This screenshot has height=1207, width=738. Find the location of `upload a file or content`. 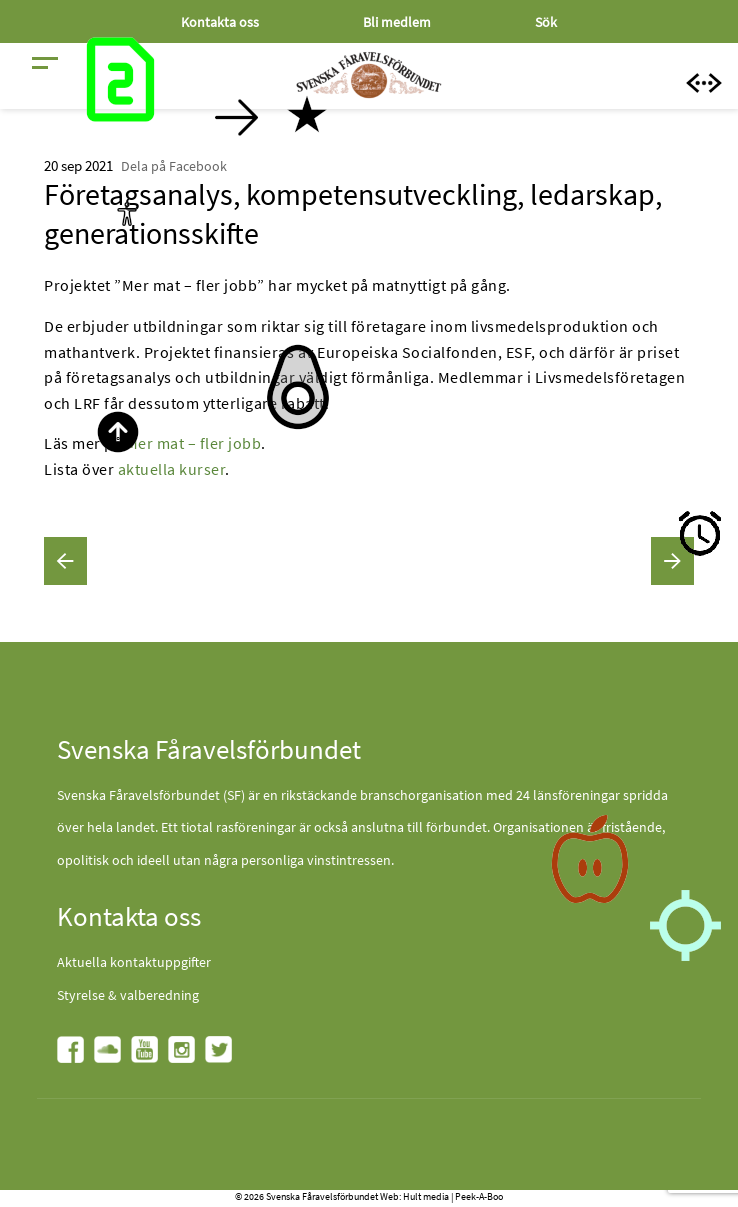

upload a file or content is located at coordinates (118, 432).